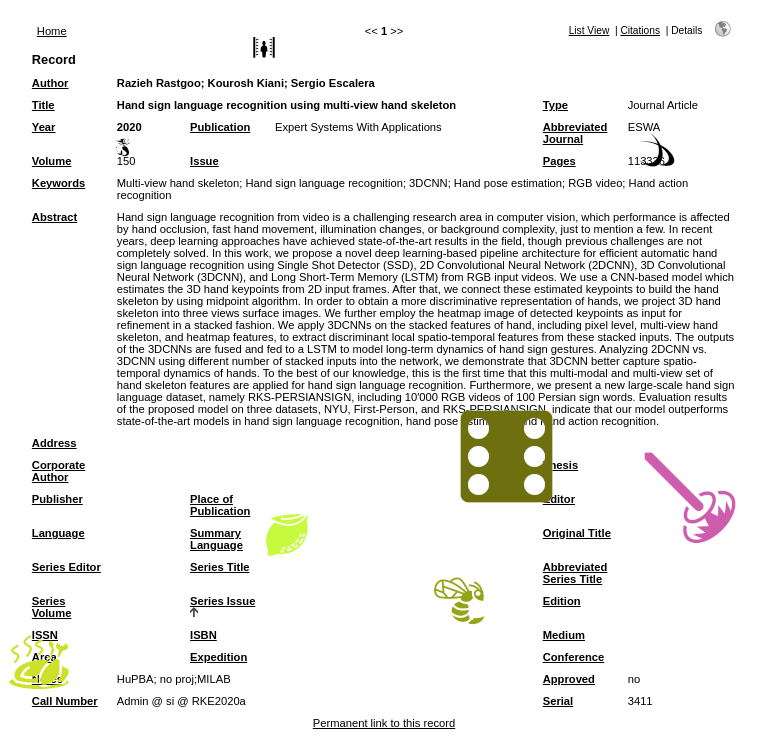 The width and height of the screenshot is (768, 742). I want to click on indicates a trap or hazard zone in a game, so click(264, 47).